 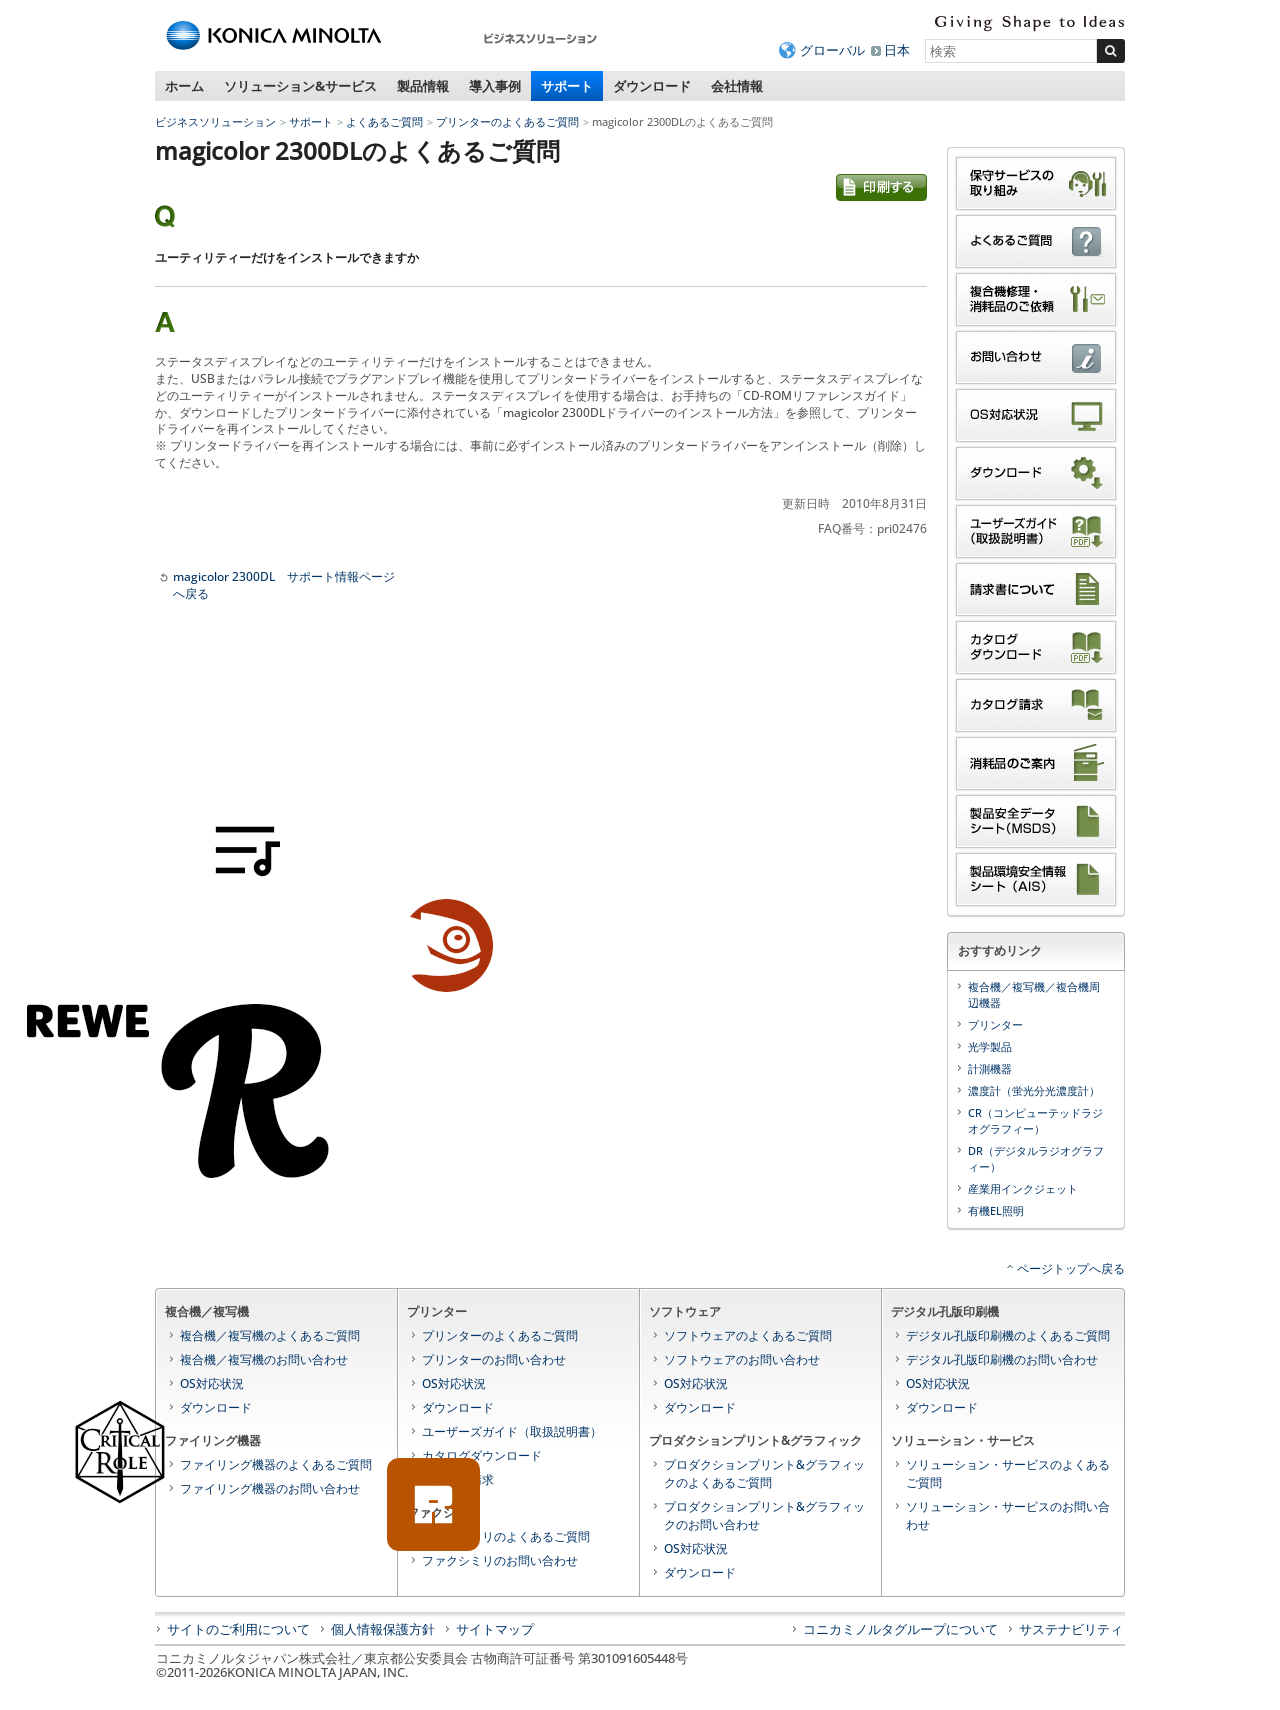 I want to click on critical role logo, so click(x=120, y=1452).